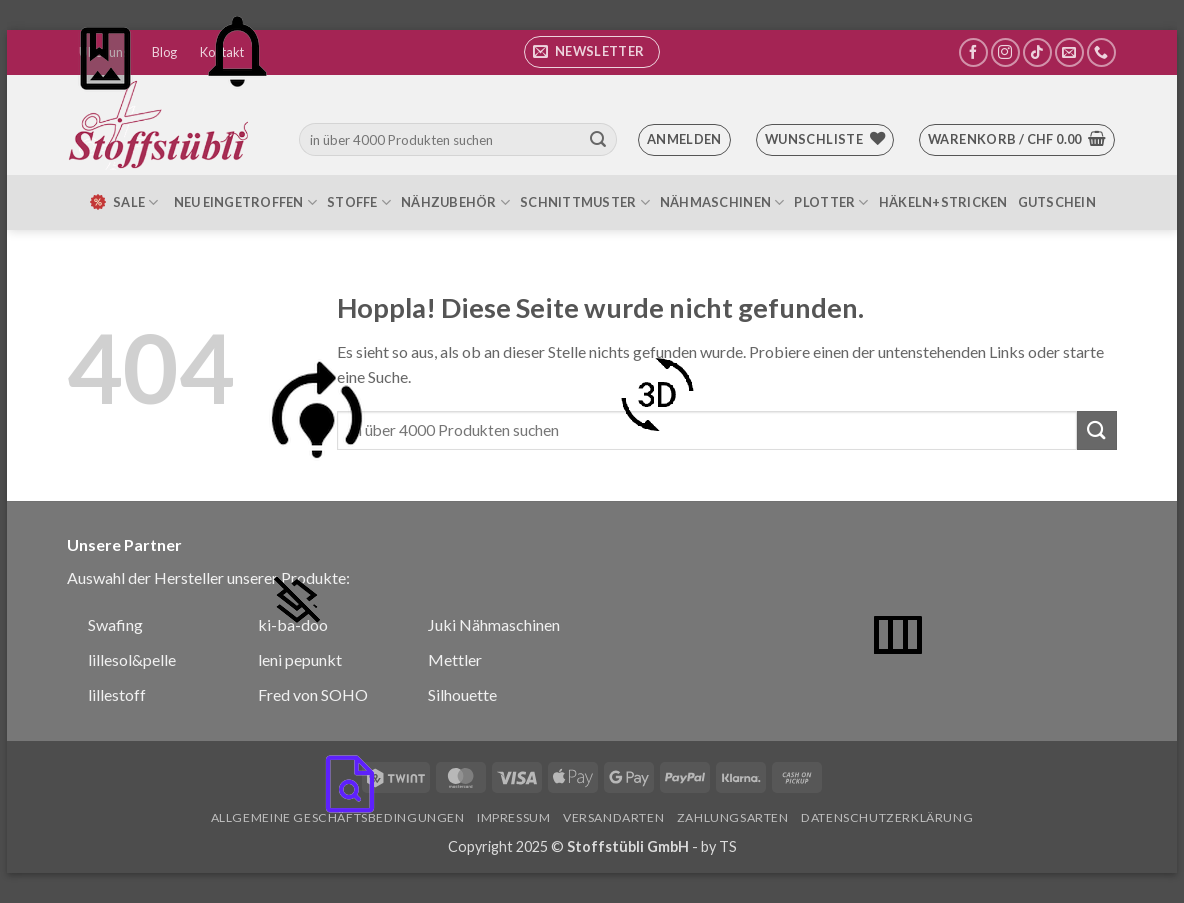 This screenshot has height=903, width=1184. What do you see at coordinates (898, 635) in the screenshot?
I see `switch to week view in a calendar` at bounding box center [898, 635].